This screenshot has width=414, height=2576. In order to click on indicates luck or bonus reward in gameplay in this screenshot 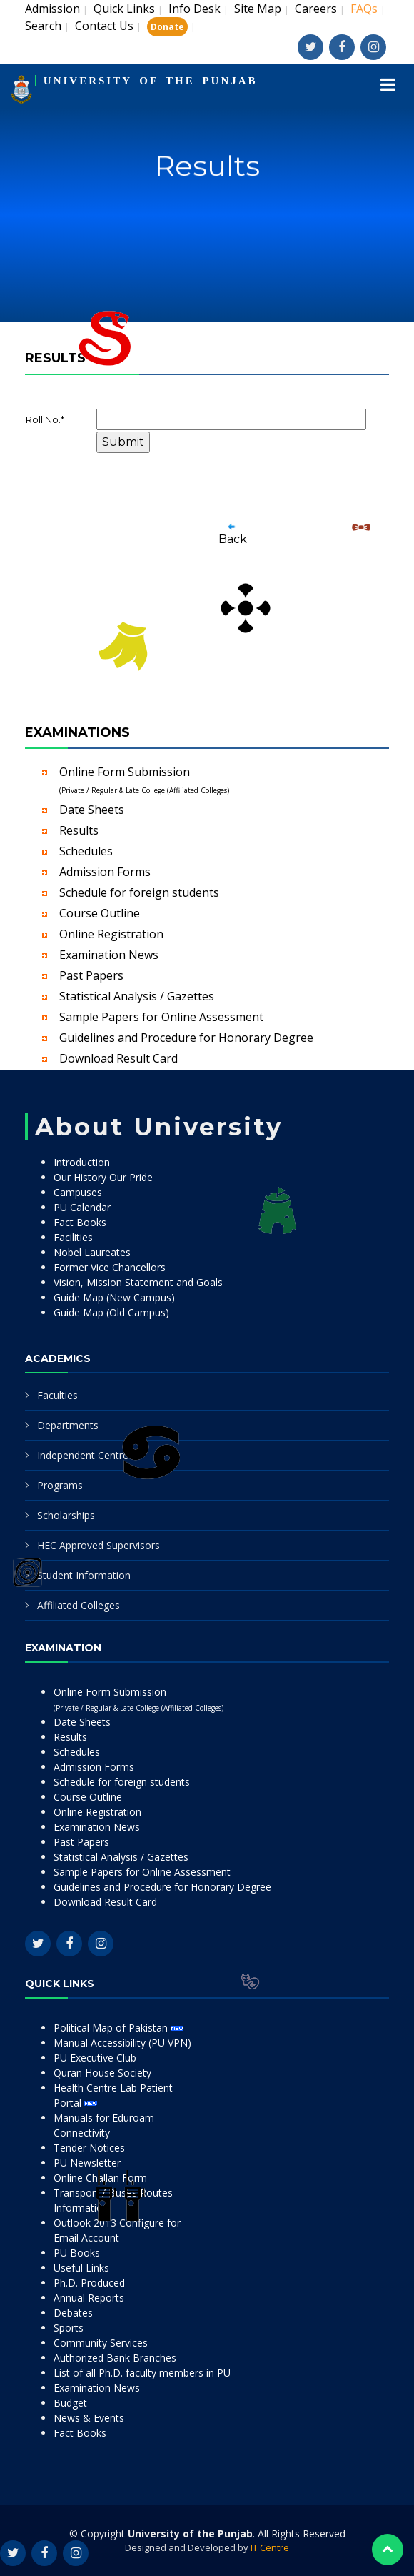, I will do `click(246, 608)`.